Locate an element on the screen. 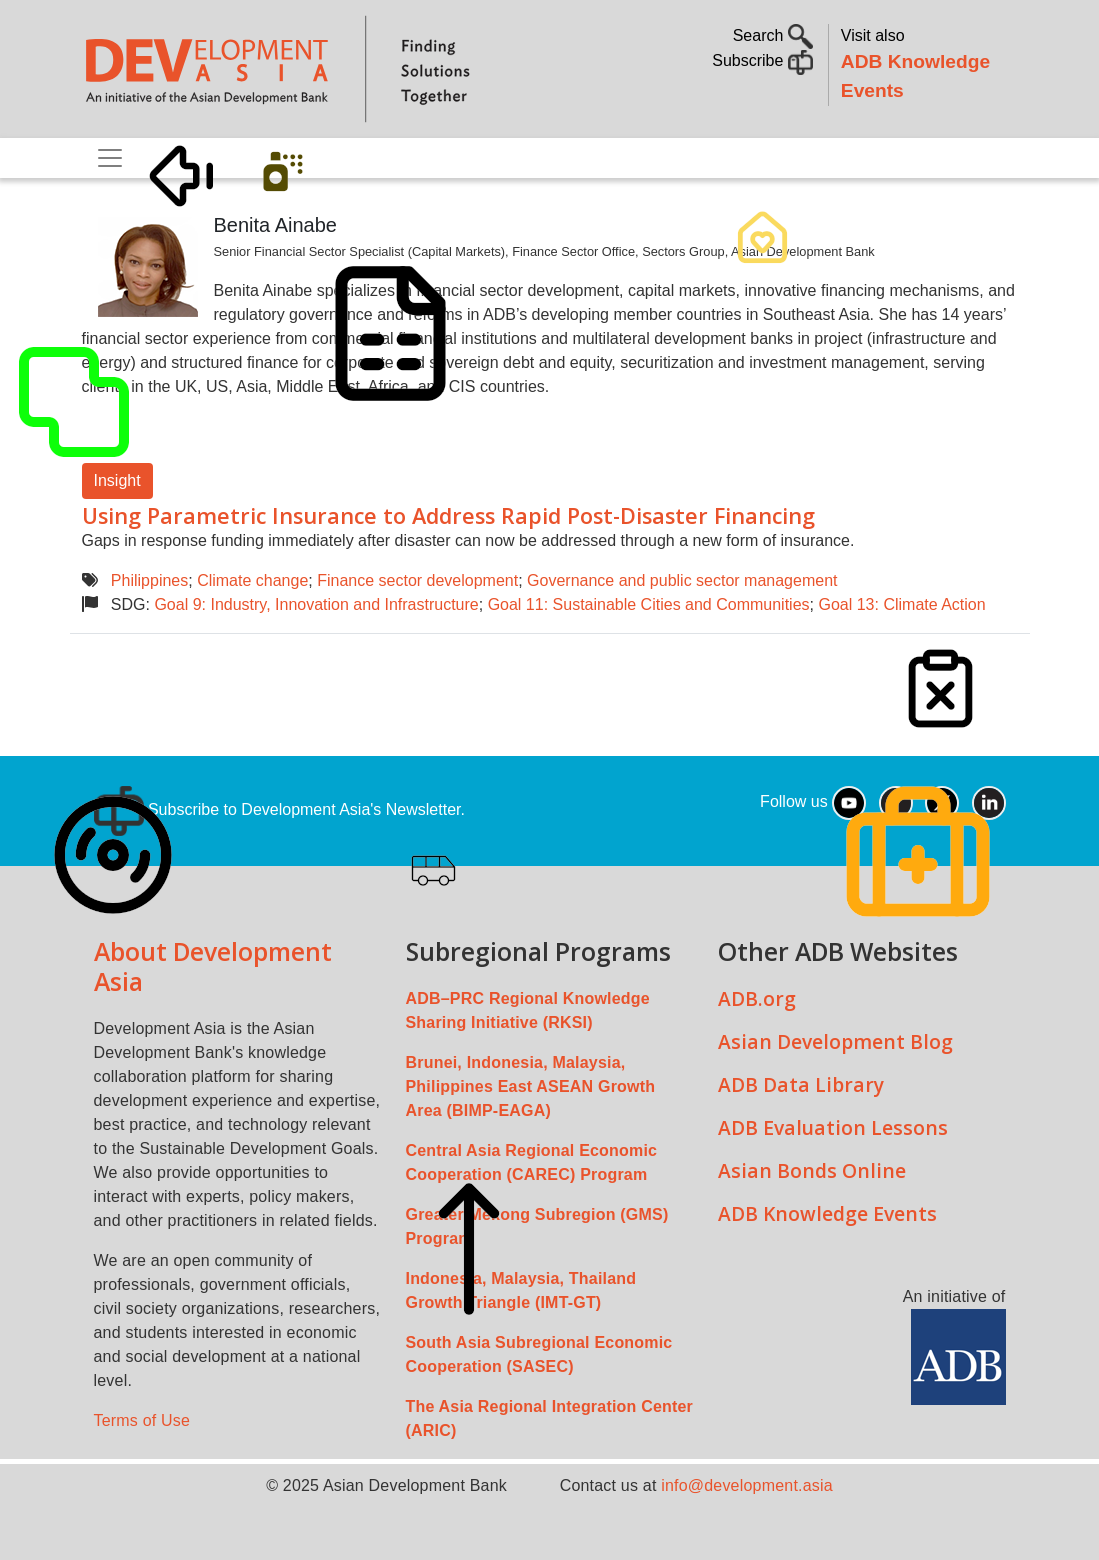  track delivery or shipping status is located at coordinates (432, 870).